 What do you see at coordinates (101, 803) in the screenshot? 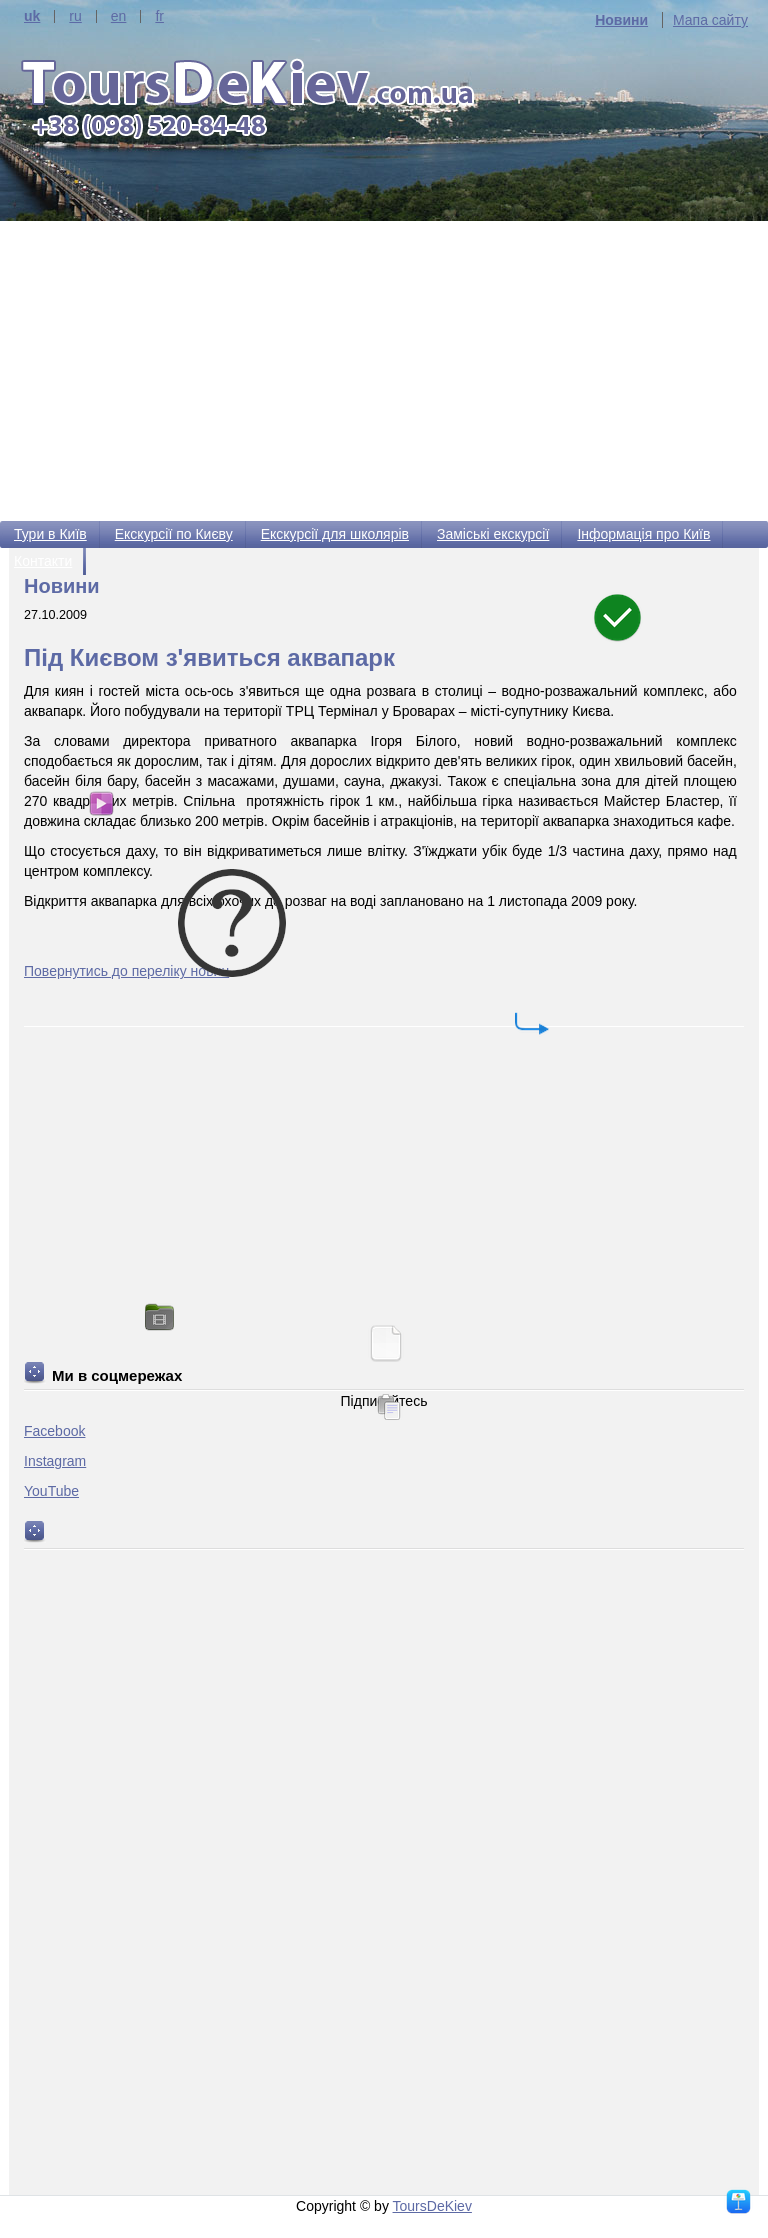
I see `access media codec settings` at bounding box center [101, 803].